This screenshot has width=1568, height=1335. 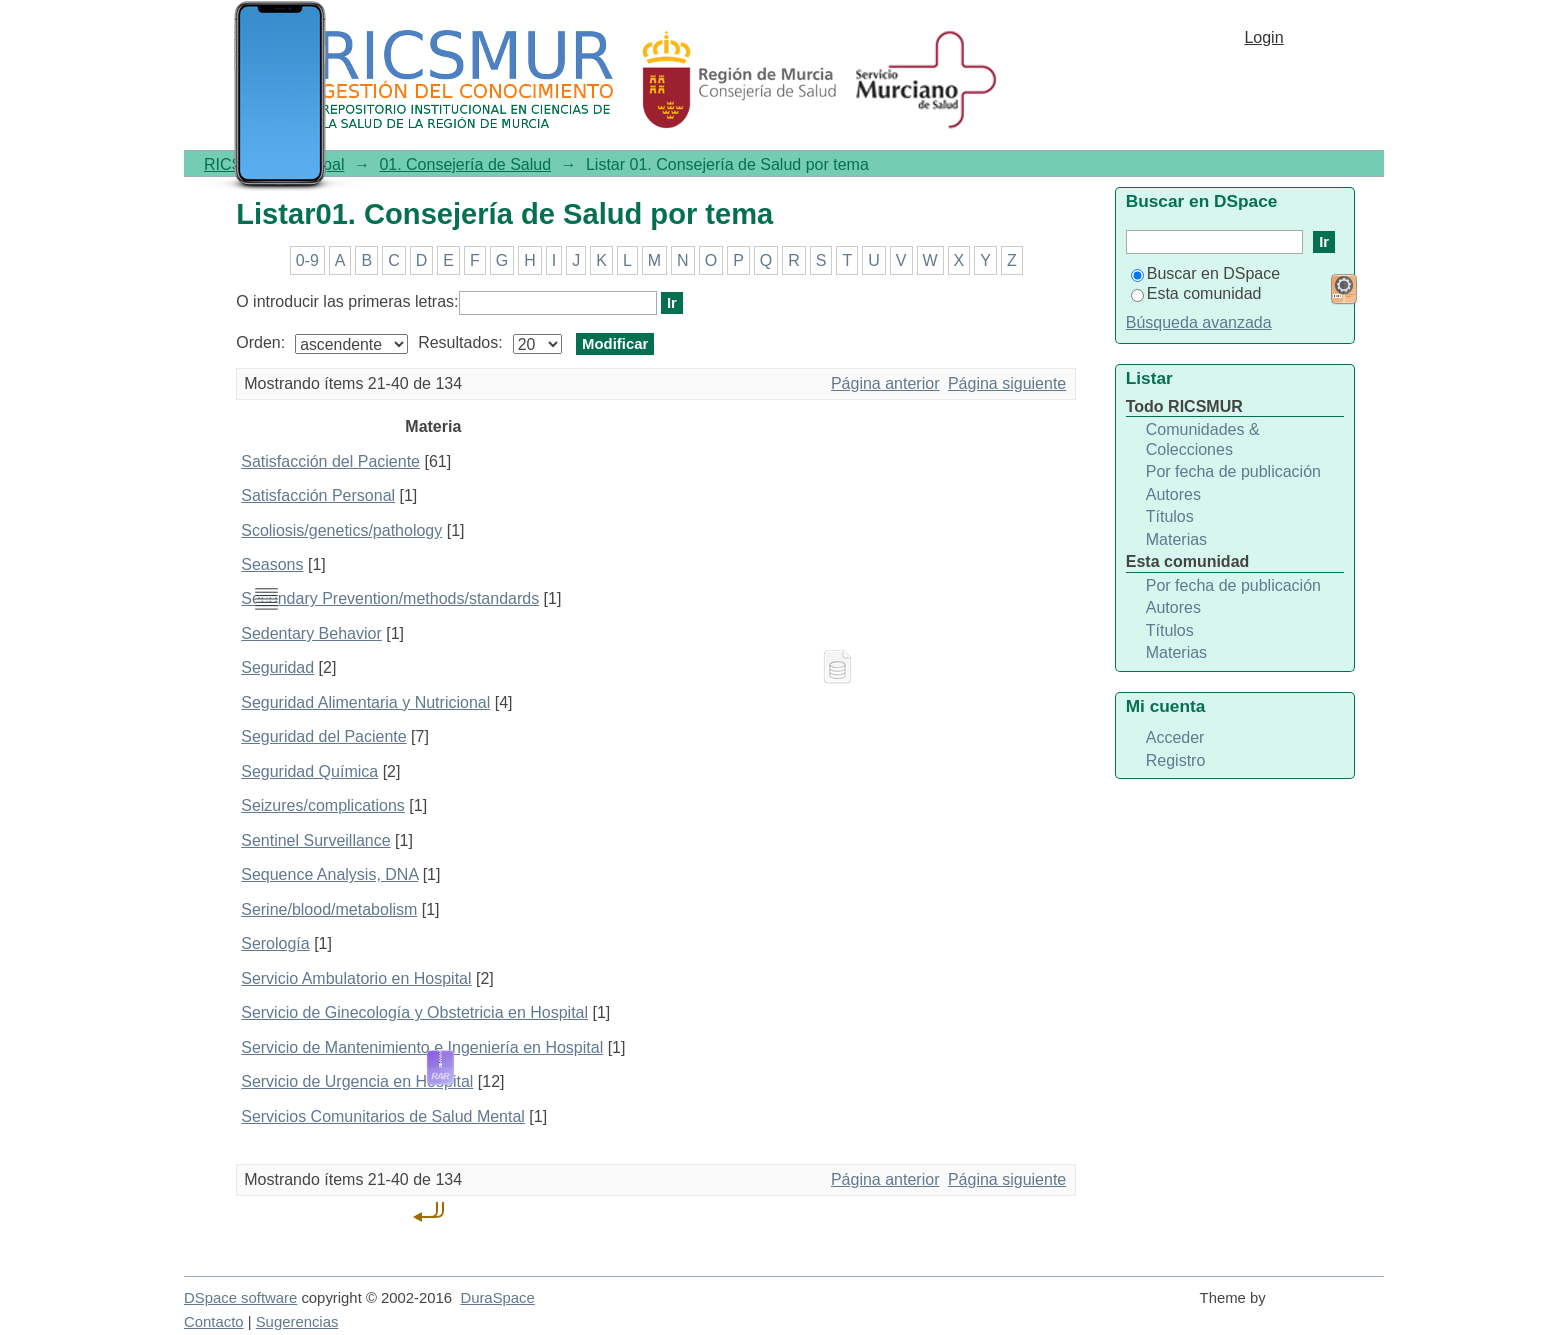 I want to click on justify text to fill the full width, so click(x=266, y=599).